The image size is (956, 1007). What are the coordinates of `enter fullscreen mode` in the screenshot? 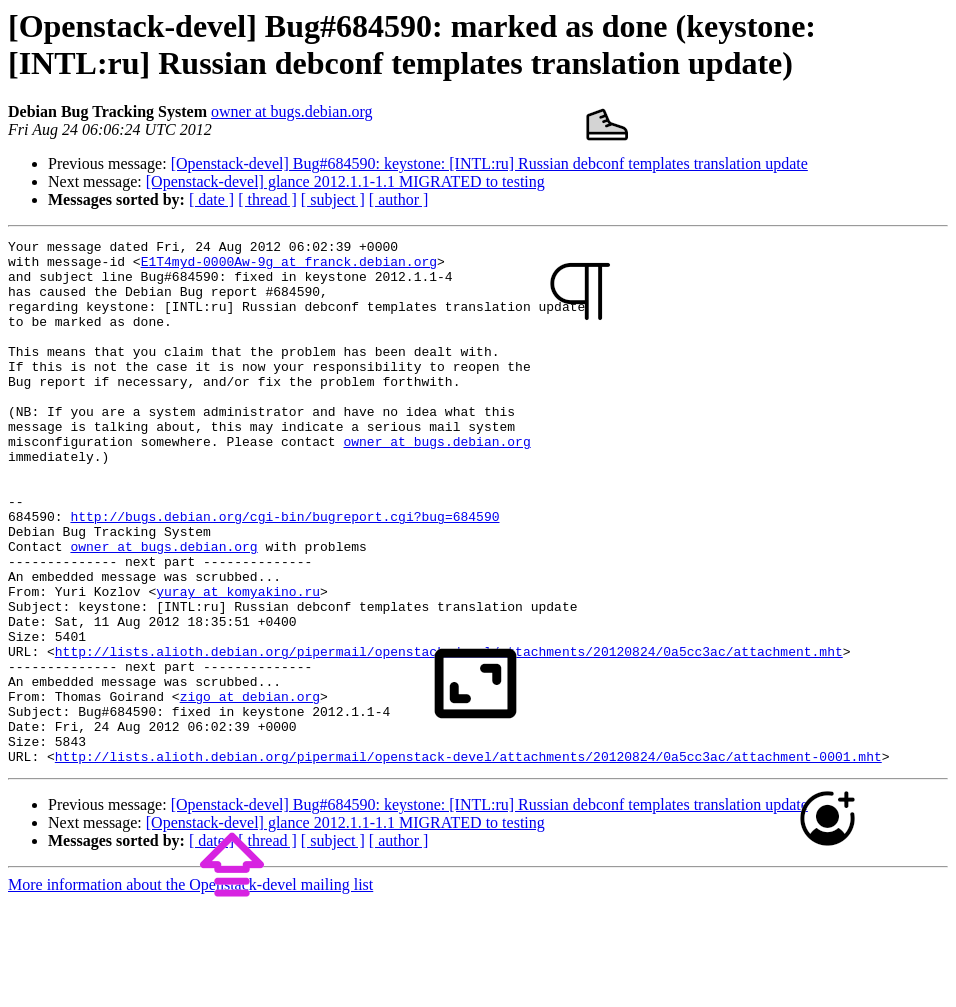 It's located at (475, 683).